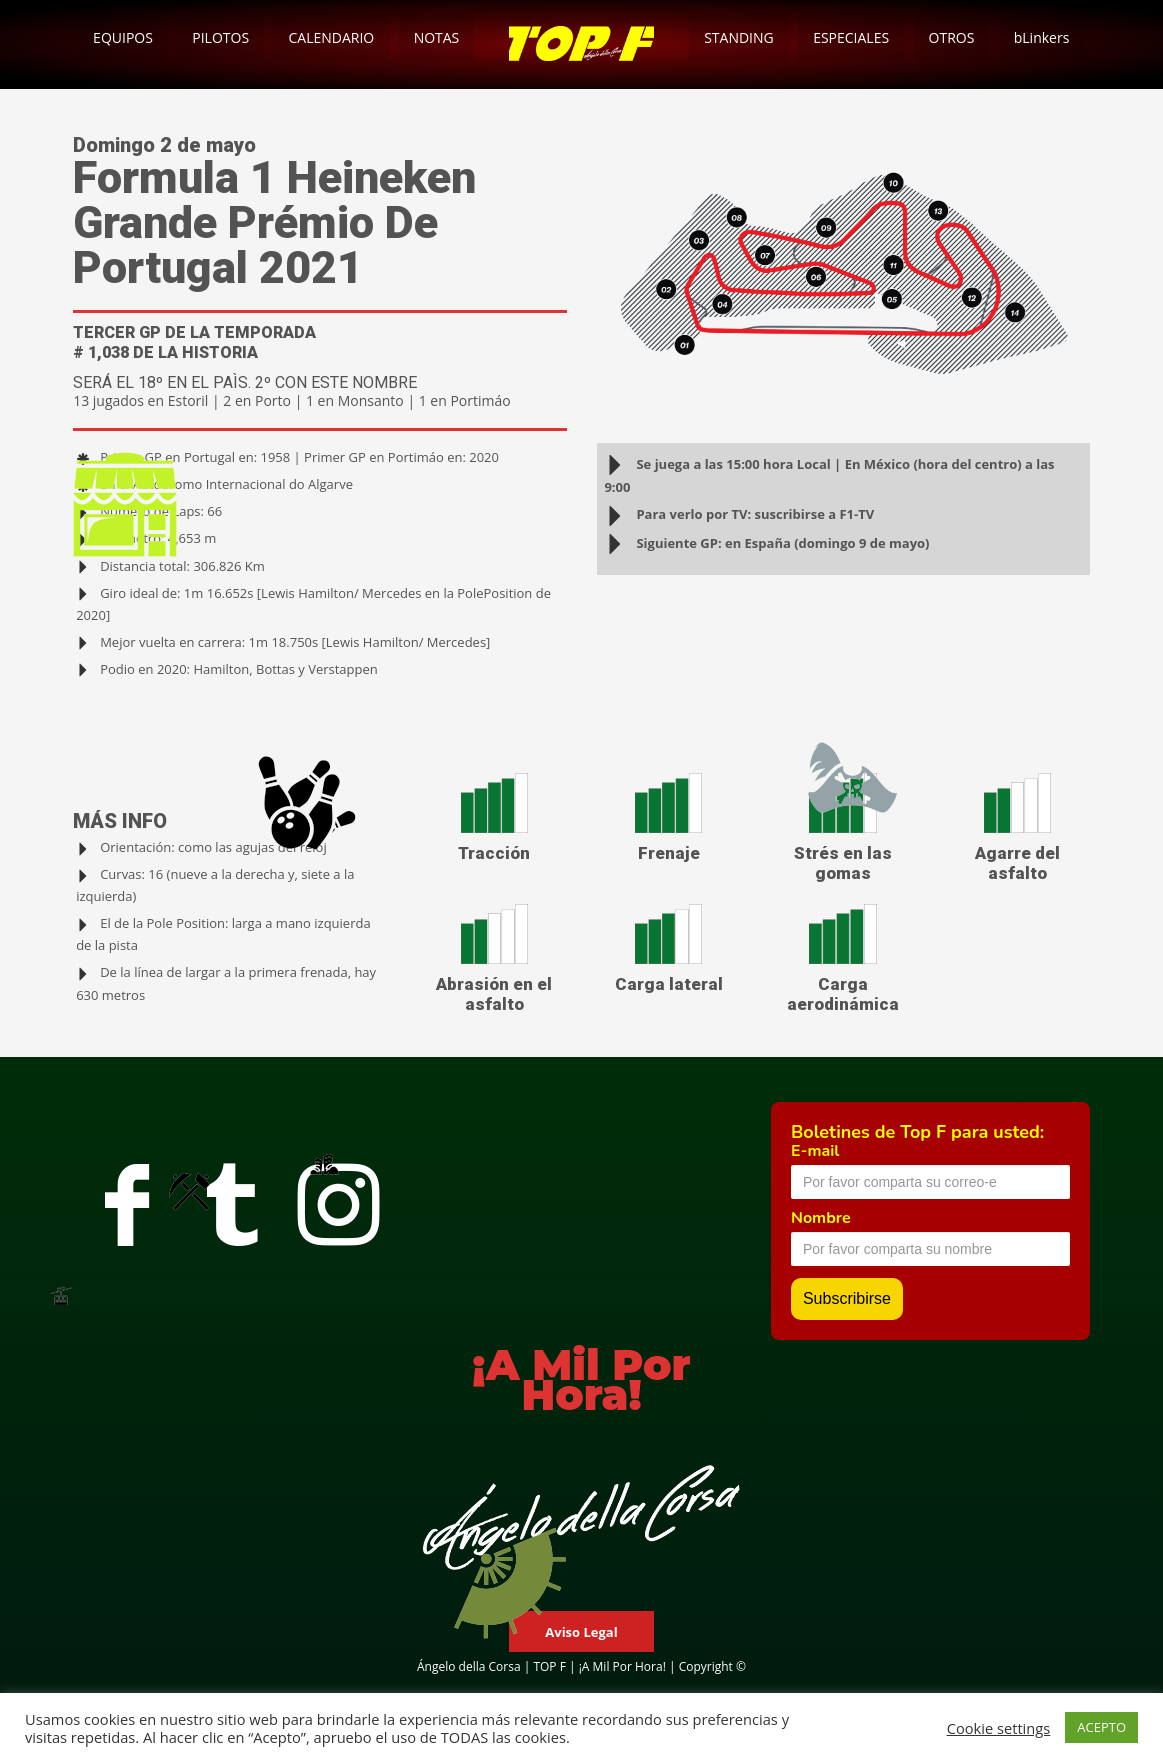 The height and width of the screenshot is (1762, 1163). Describe the element at coordinates (189, 1191) in the screenshot. I see `access stone crafting menu` at that location.